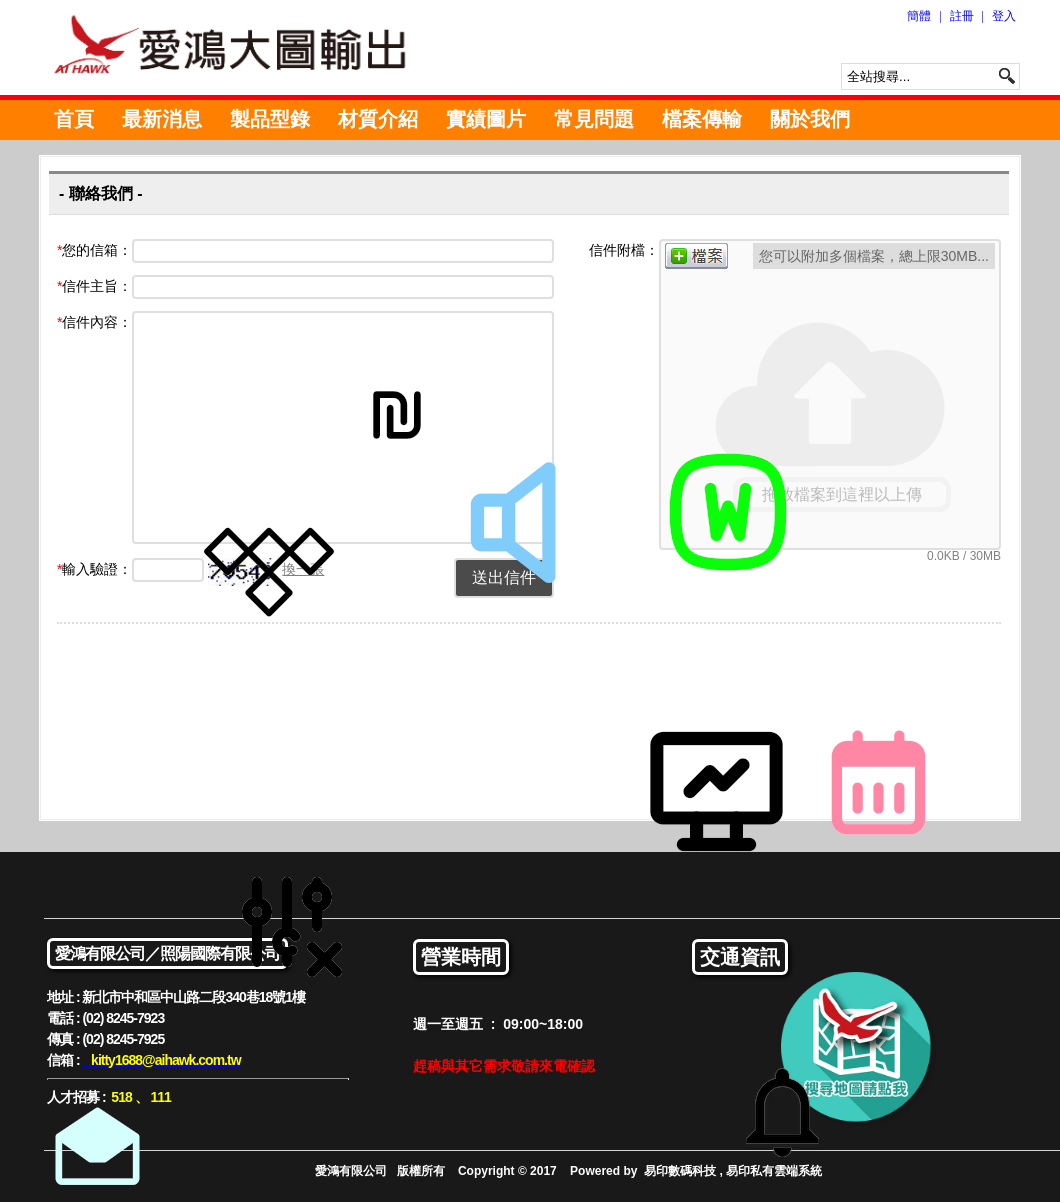  Describe the element at coordinates (728, 512) in the screenshot. I see `access items or content starting with "W"` at that location.